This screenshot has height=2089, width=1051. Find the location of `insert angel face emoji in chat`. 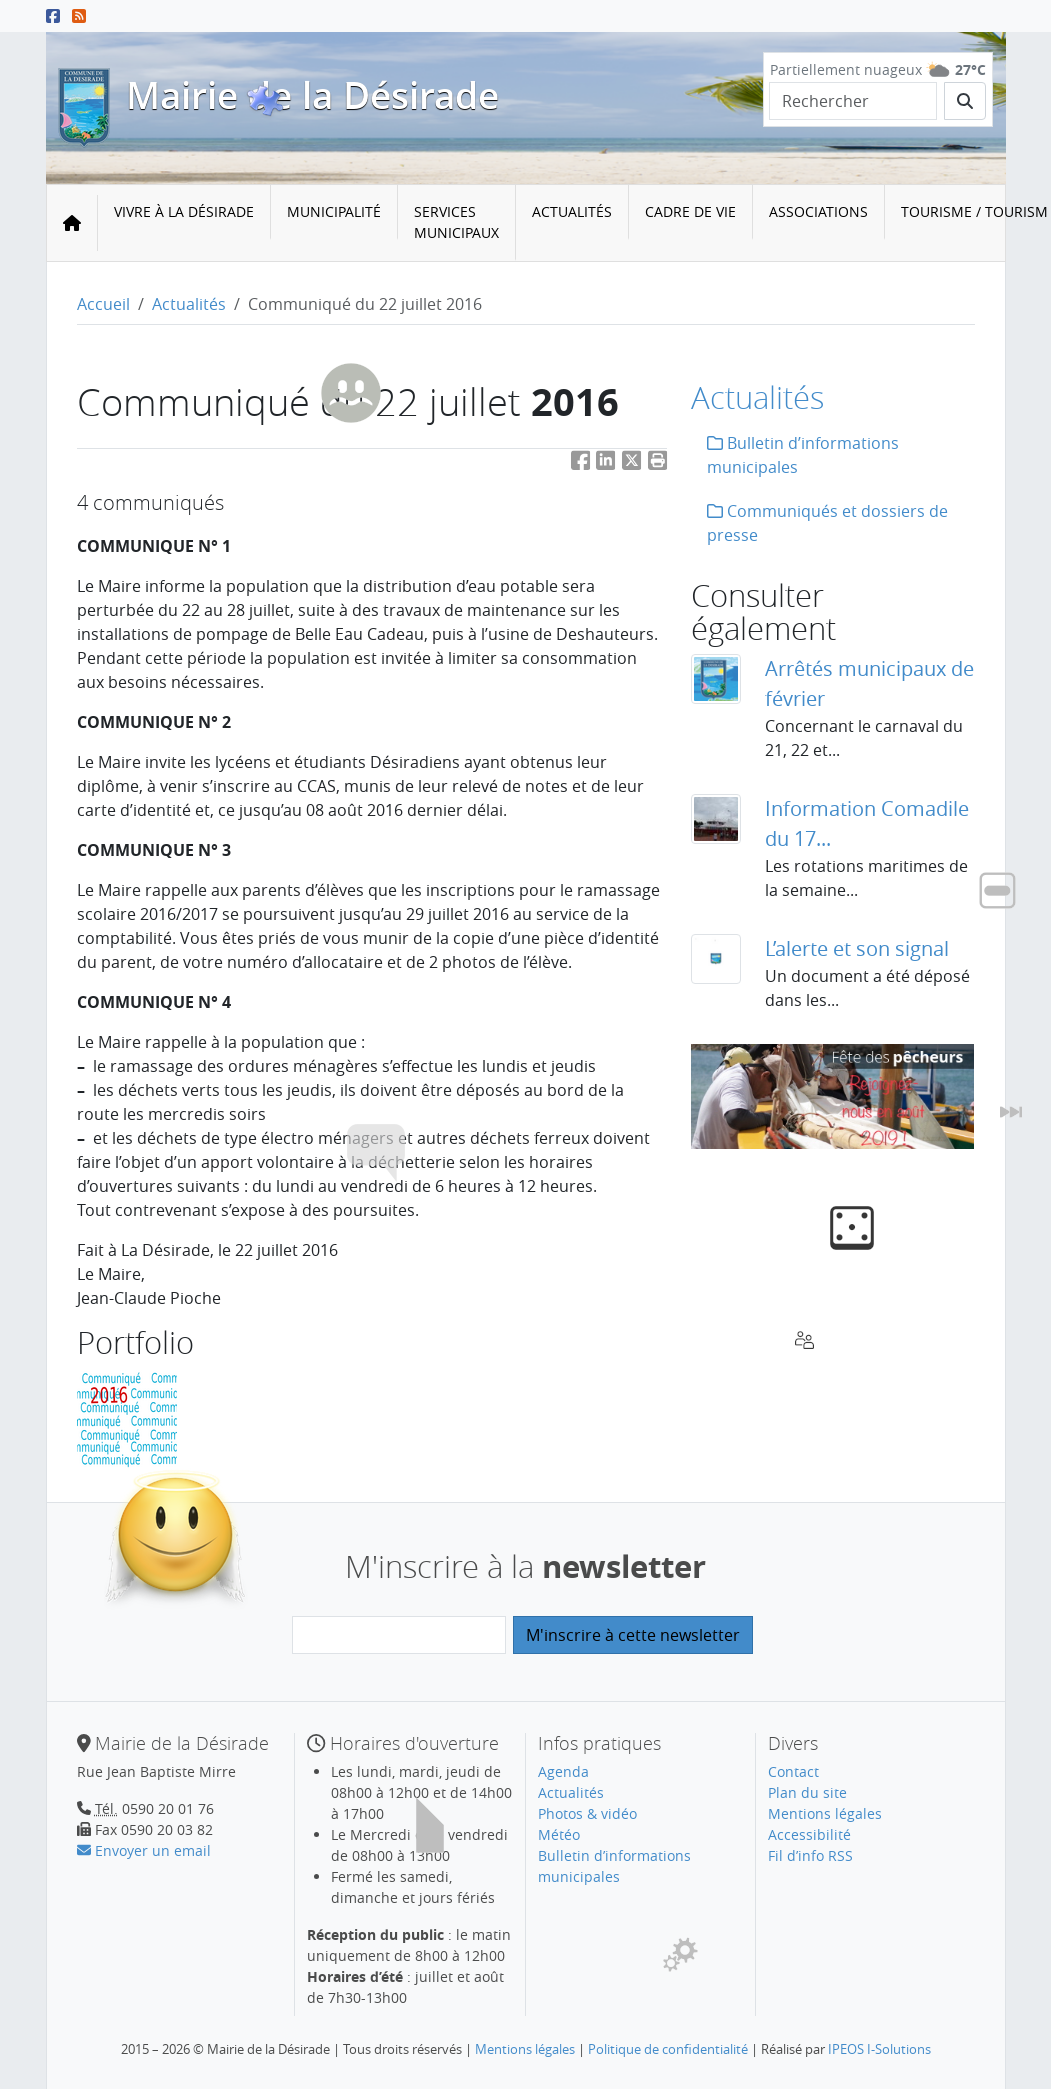

insert angel face emoji in chat is located at coordinates (176, 1540).